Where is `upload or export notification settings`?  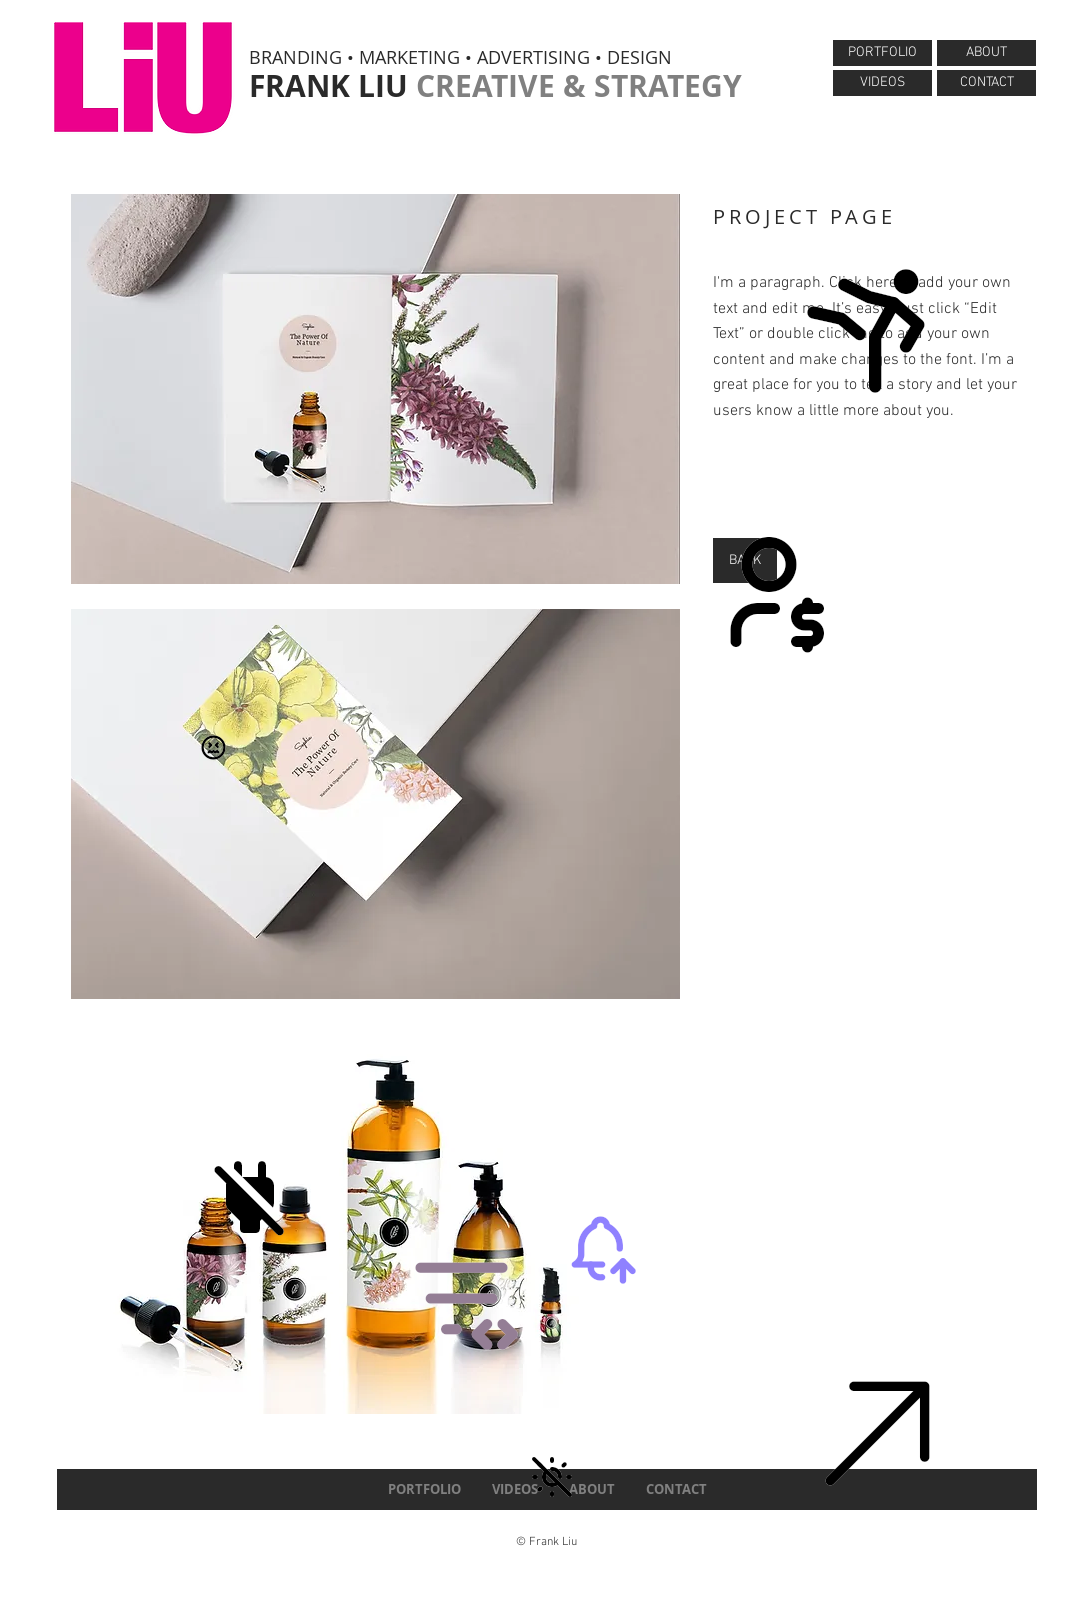 upload or export notification settings is located at coordinates (600, 1248).